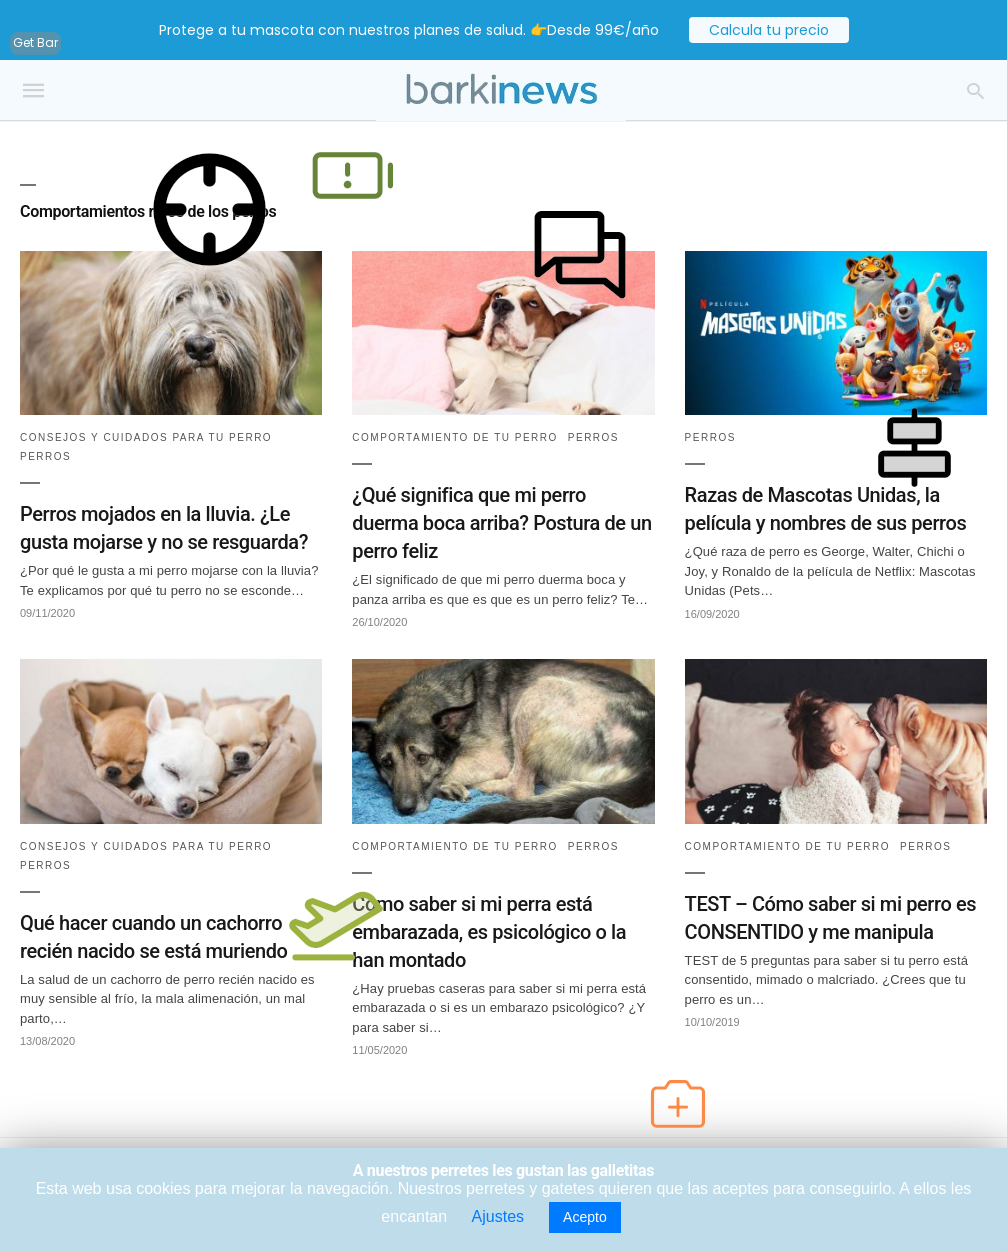 The image size is (1007, 1251). Describe the element at coordinates (678, 1105) in the screenshot. I see `add a new photo` at that location.